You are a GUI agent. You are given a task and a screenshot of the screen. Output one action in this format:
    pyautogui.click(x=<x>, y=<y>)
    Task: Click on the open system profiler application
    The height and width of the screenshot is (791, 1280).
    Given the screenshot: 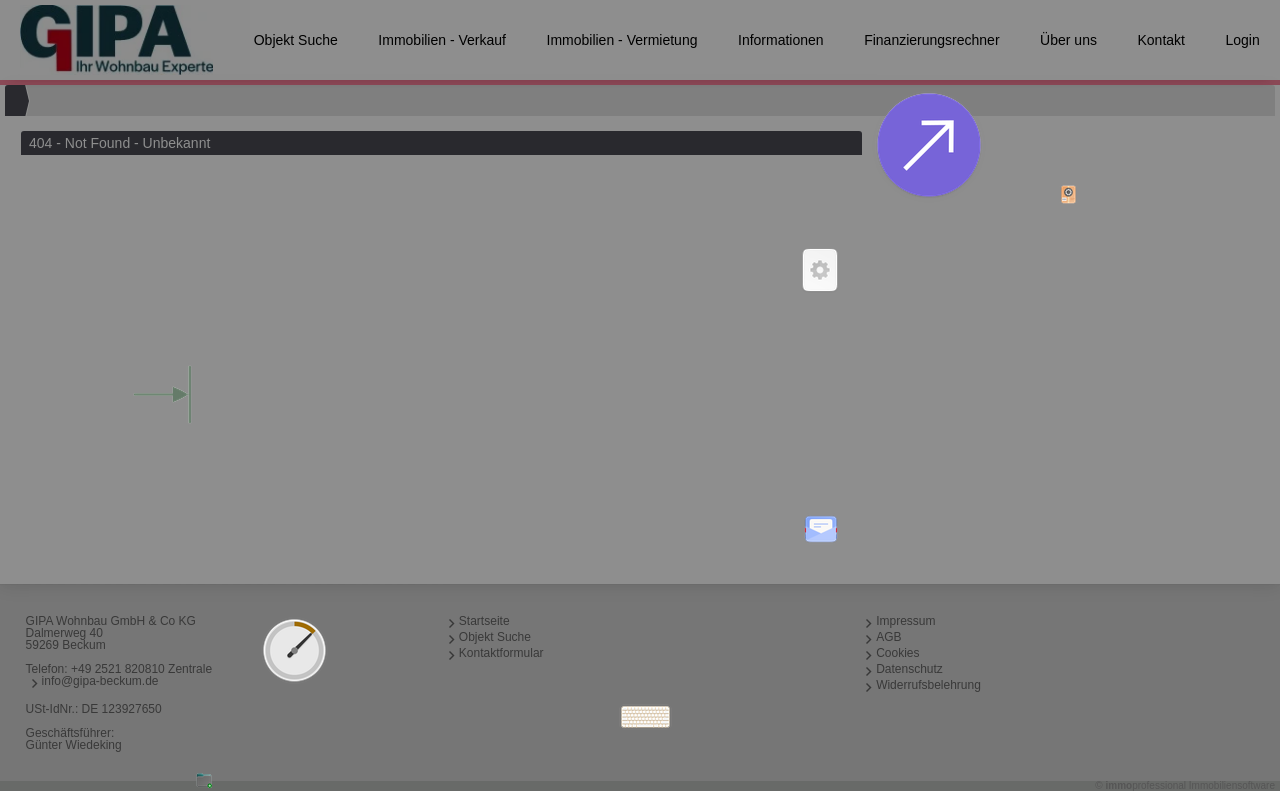 What is the action you would take?
    pyautogui.click(x=294, y=650)
    